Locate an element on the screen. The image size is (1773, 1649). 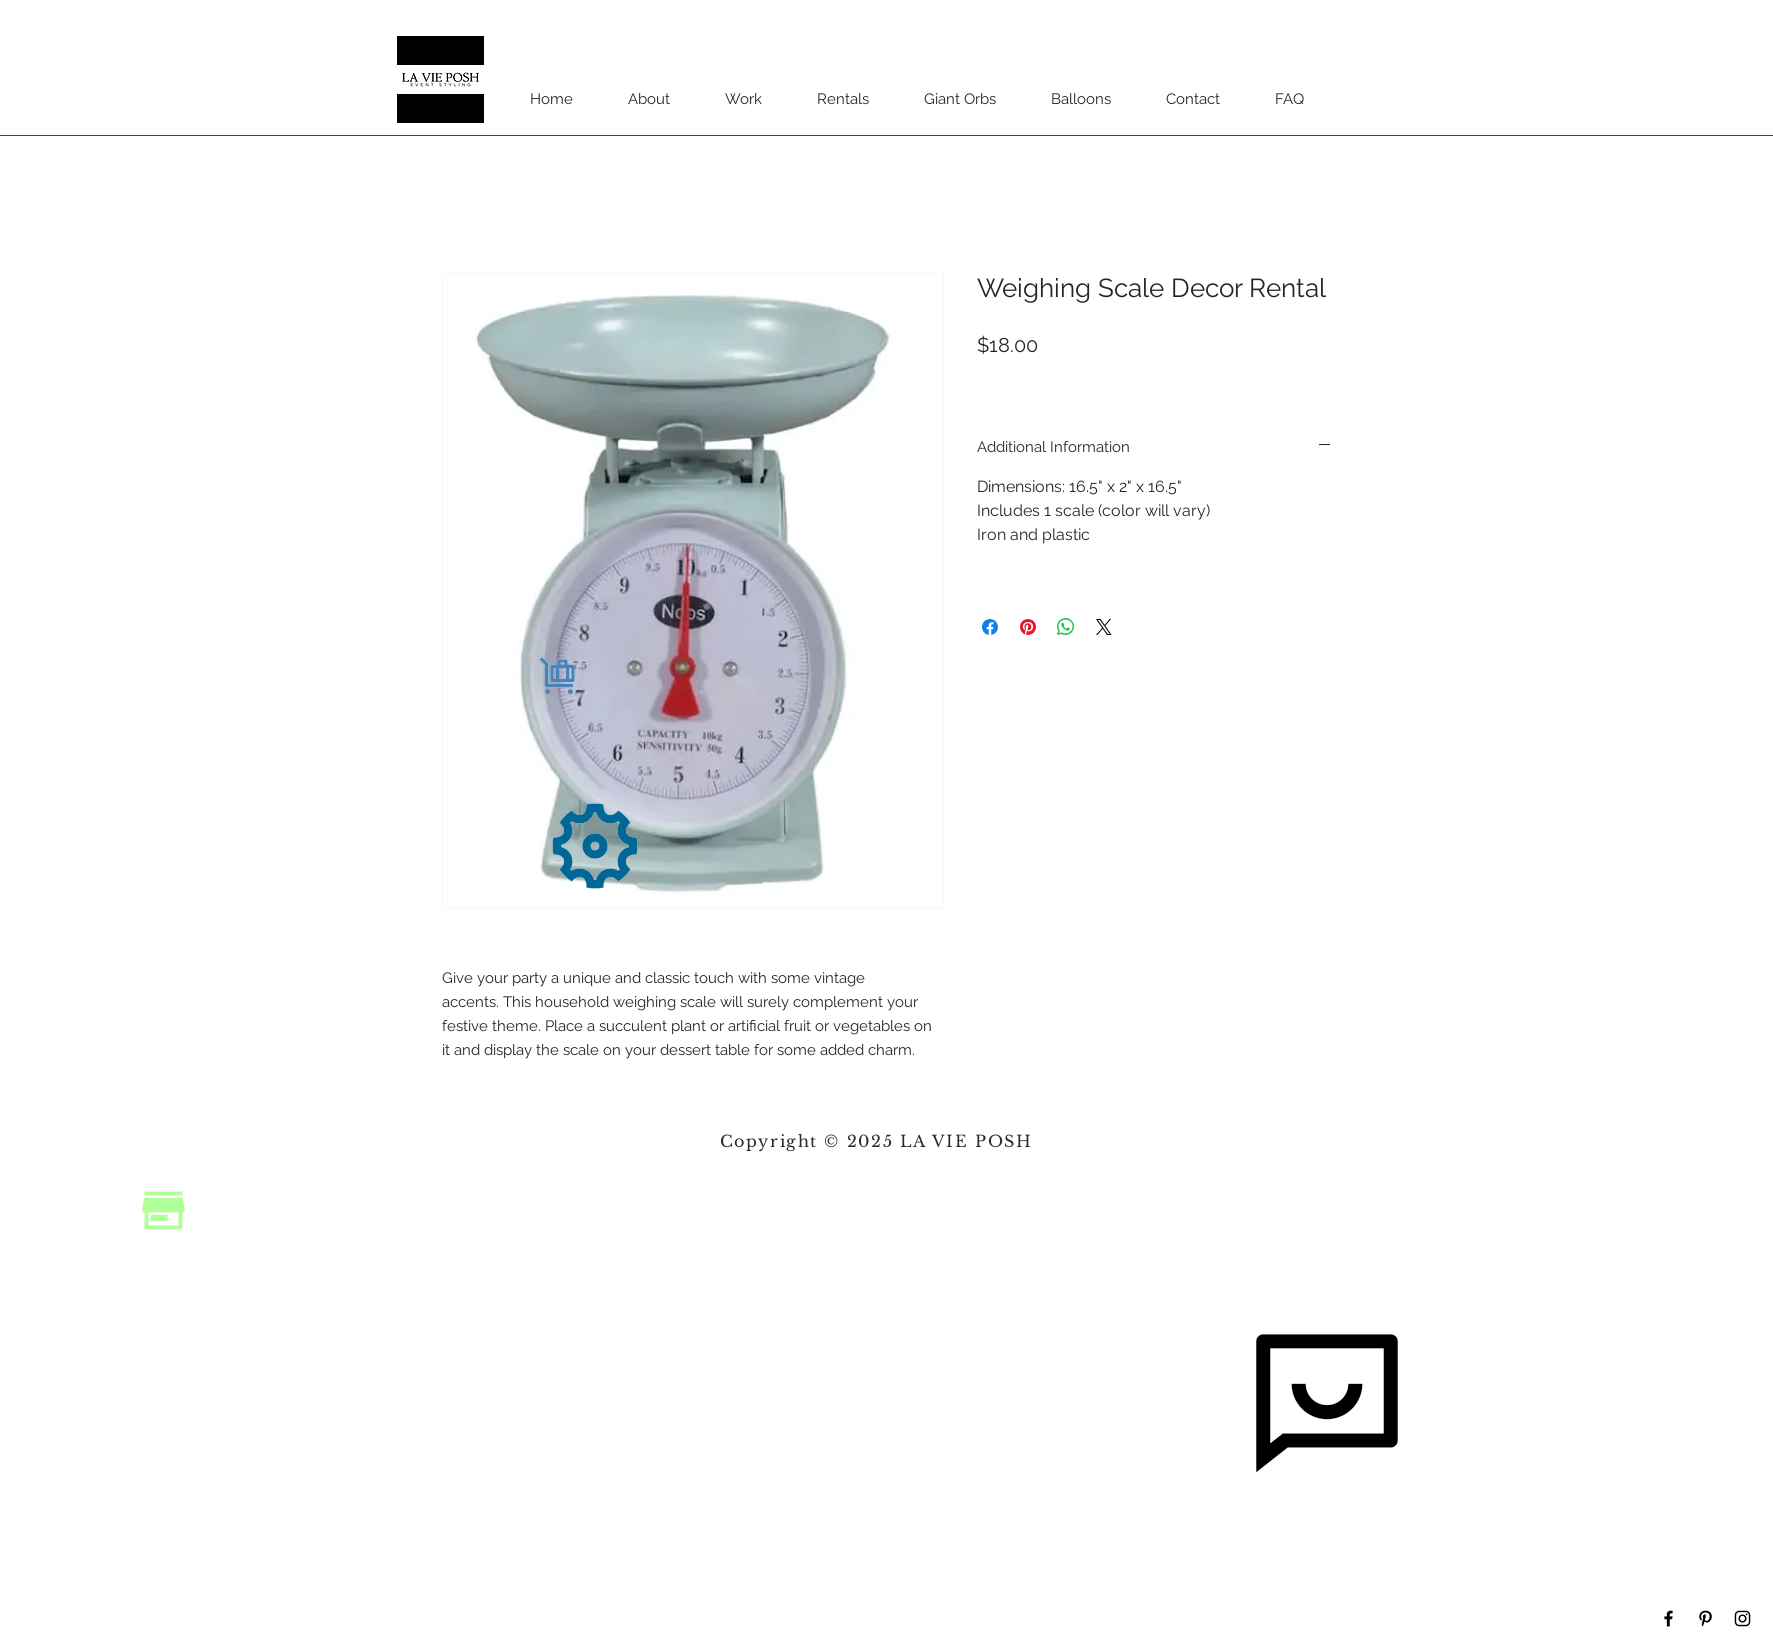
access settings or preferences is located at coordinates (595, 846).